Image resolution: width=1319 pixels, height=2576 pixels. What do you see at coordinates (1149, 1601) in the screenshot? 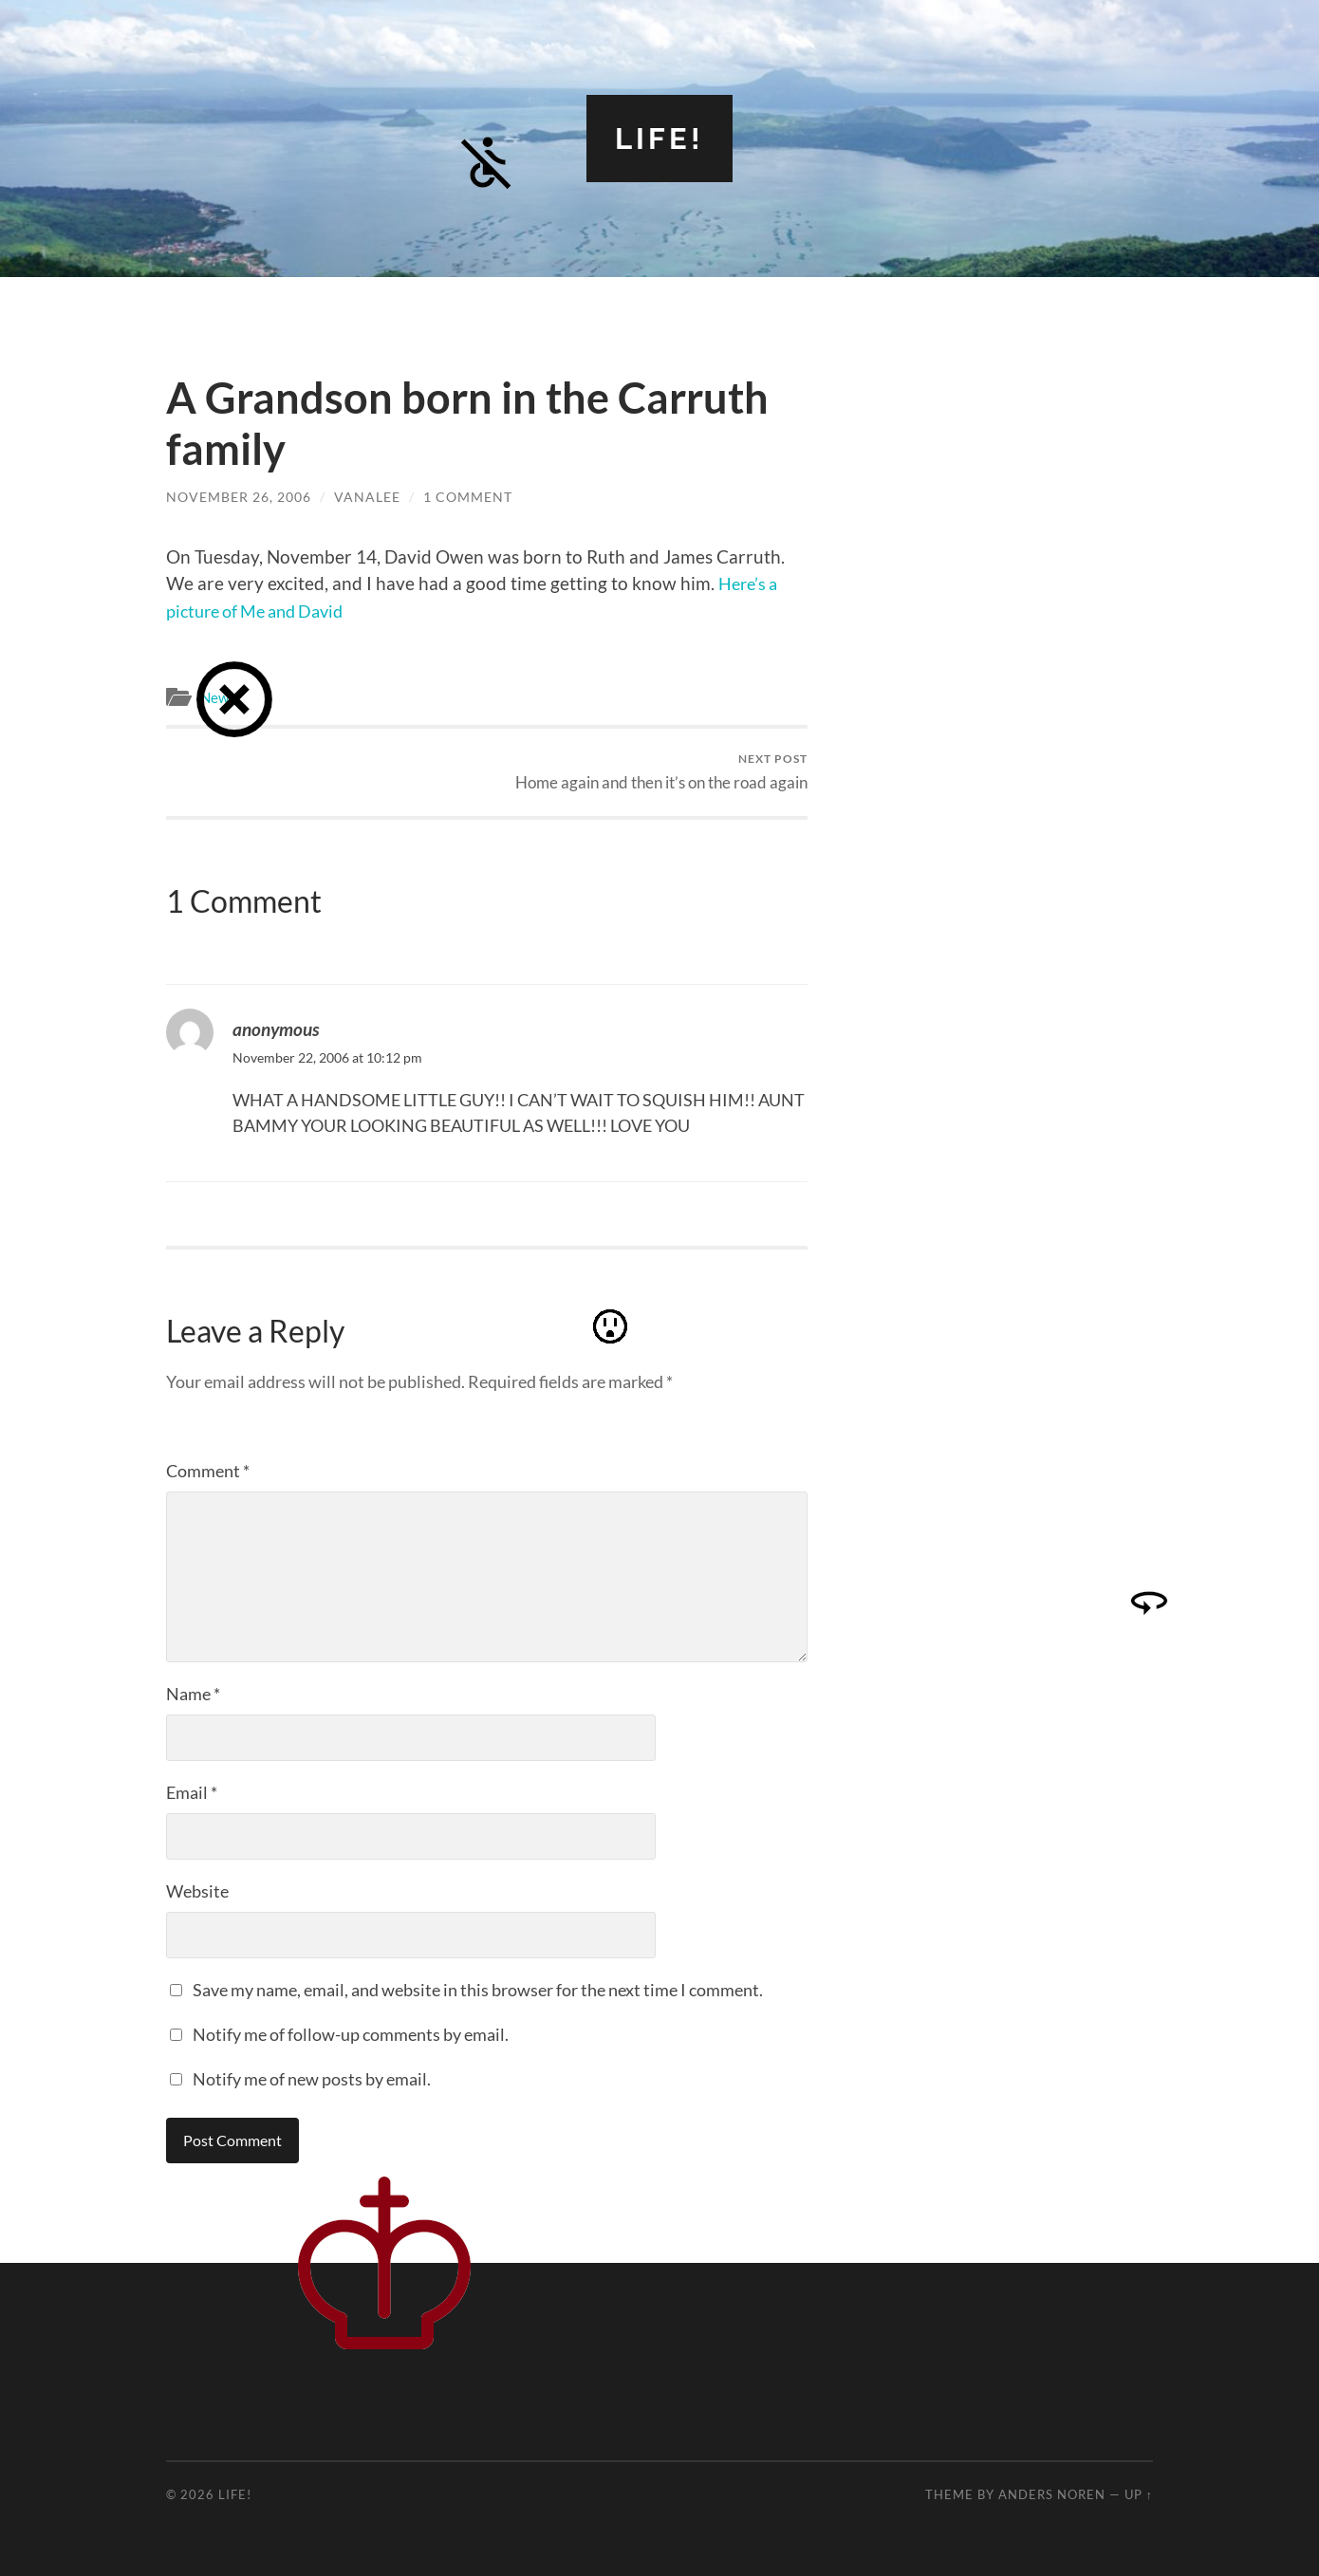
I see `view 360-degree panorama or image` at bounding box center [1149, 1601].